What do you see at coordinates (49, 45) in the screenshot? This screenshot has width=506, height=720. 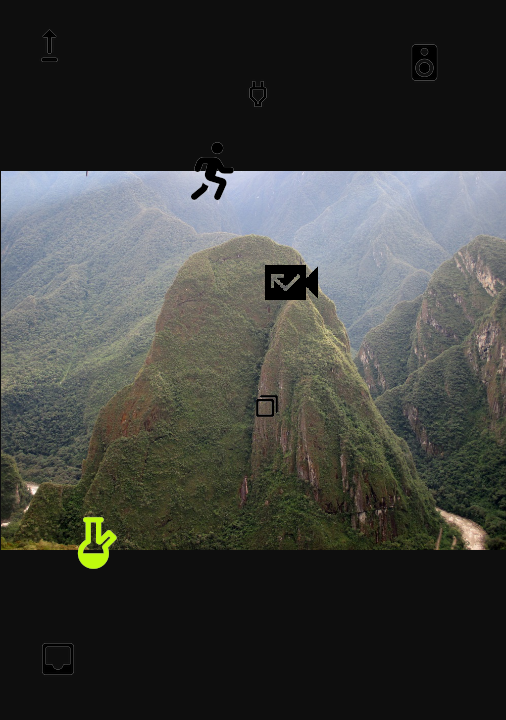 I see `upgrade to a newer version` at bounding box center [49, 45].